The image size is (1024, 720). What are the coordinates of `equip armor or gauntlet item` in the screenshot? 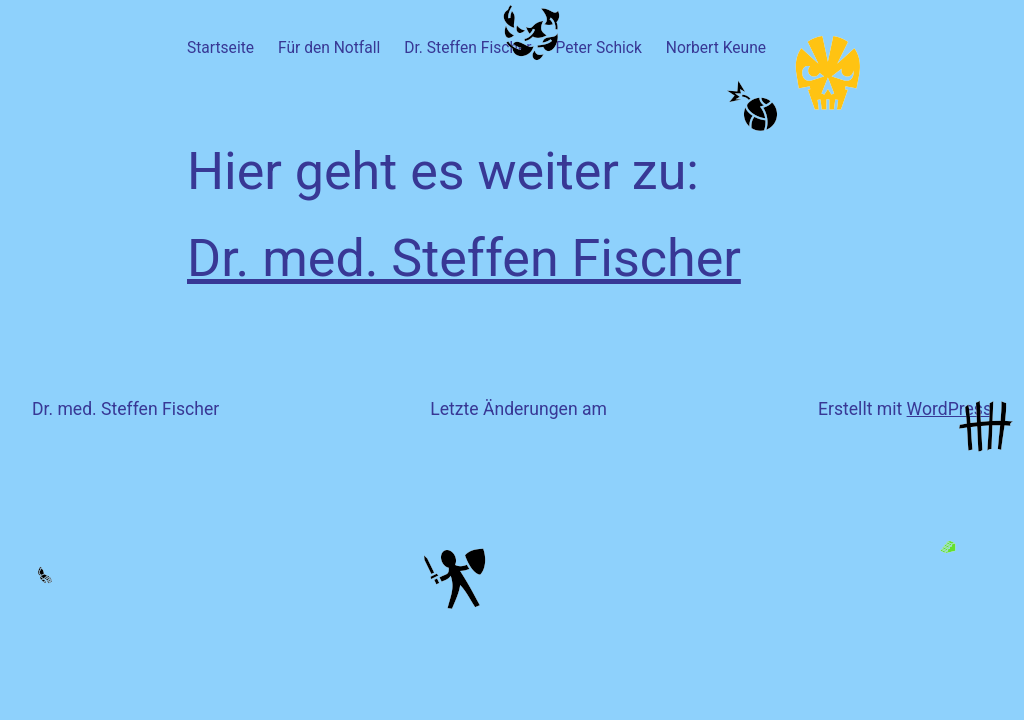 It's located at (45, 575).